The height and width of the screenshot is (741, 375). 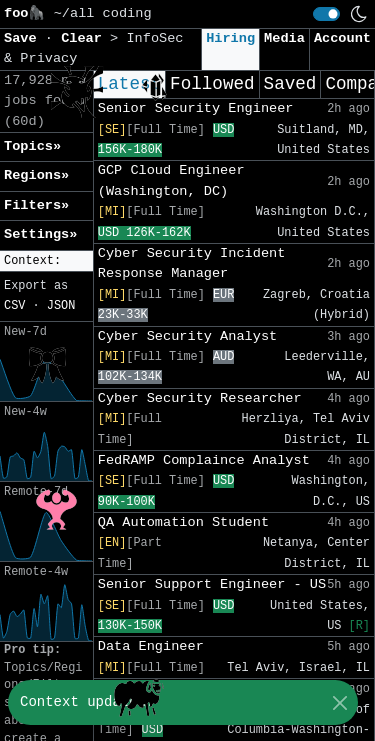 What do you see at coordinates (47, 365) in the screenshot?
I see `add a decorative bow or ribbon to gift wrapping` at bounding box center [47, 365].